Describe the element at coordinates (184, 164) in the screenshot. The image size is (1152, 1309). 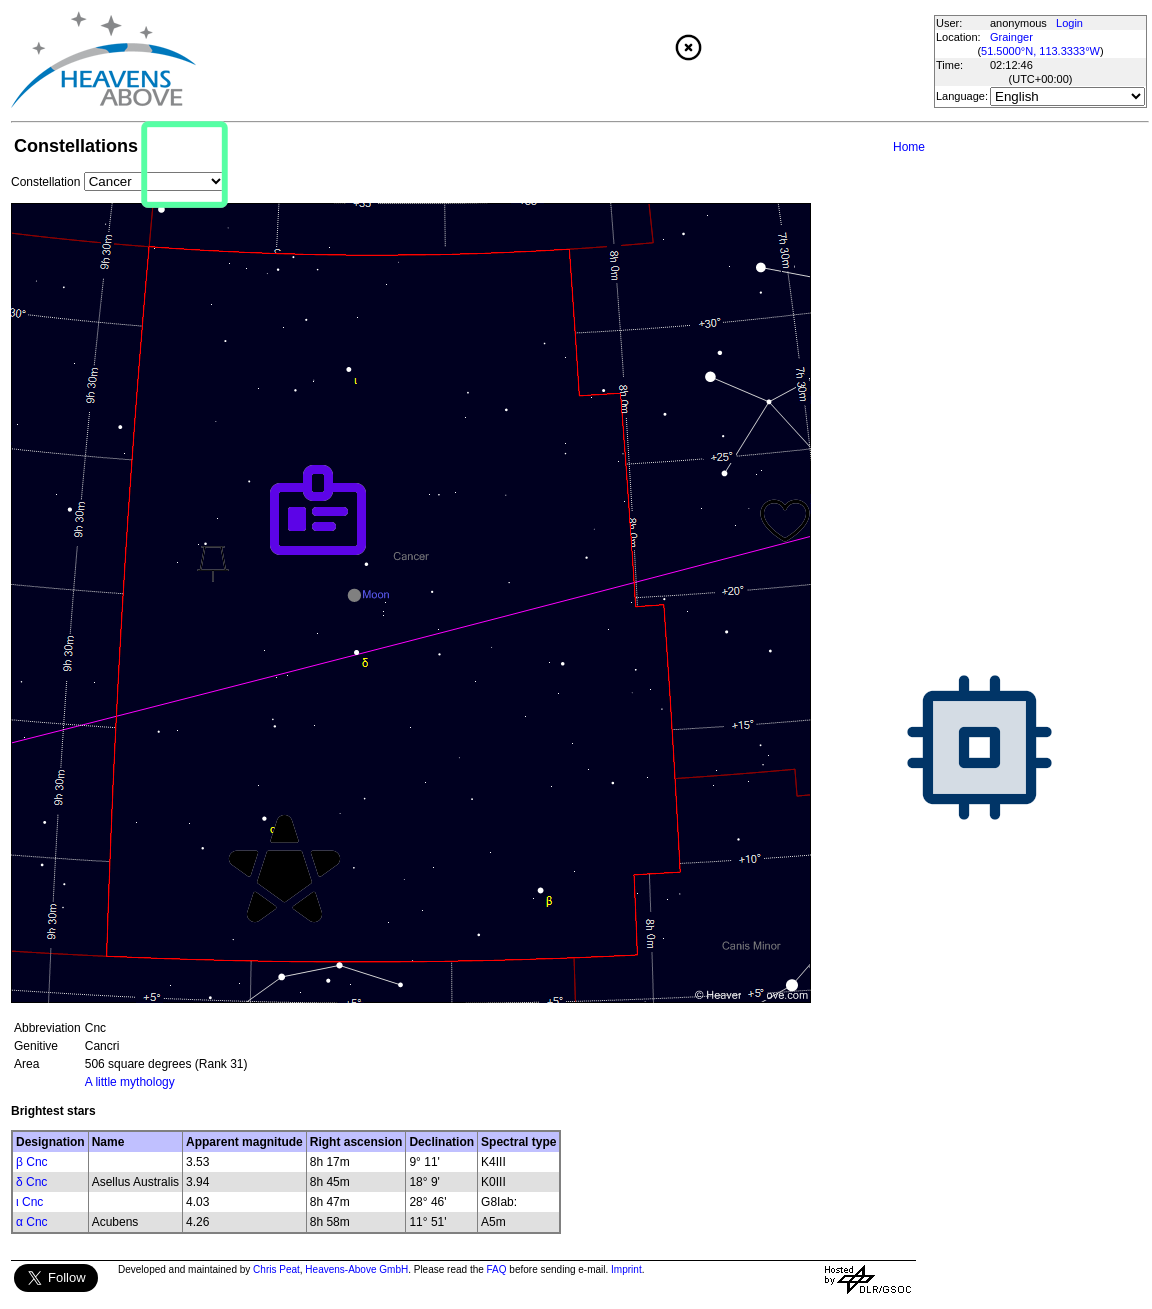
I see `stop media playback` at that location.